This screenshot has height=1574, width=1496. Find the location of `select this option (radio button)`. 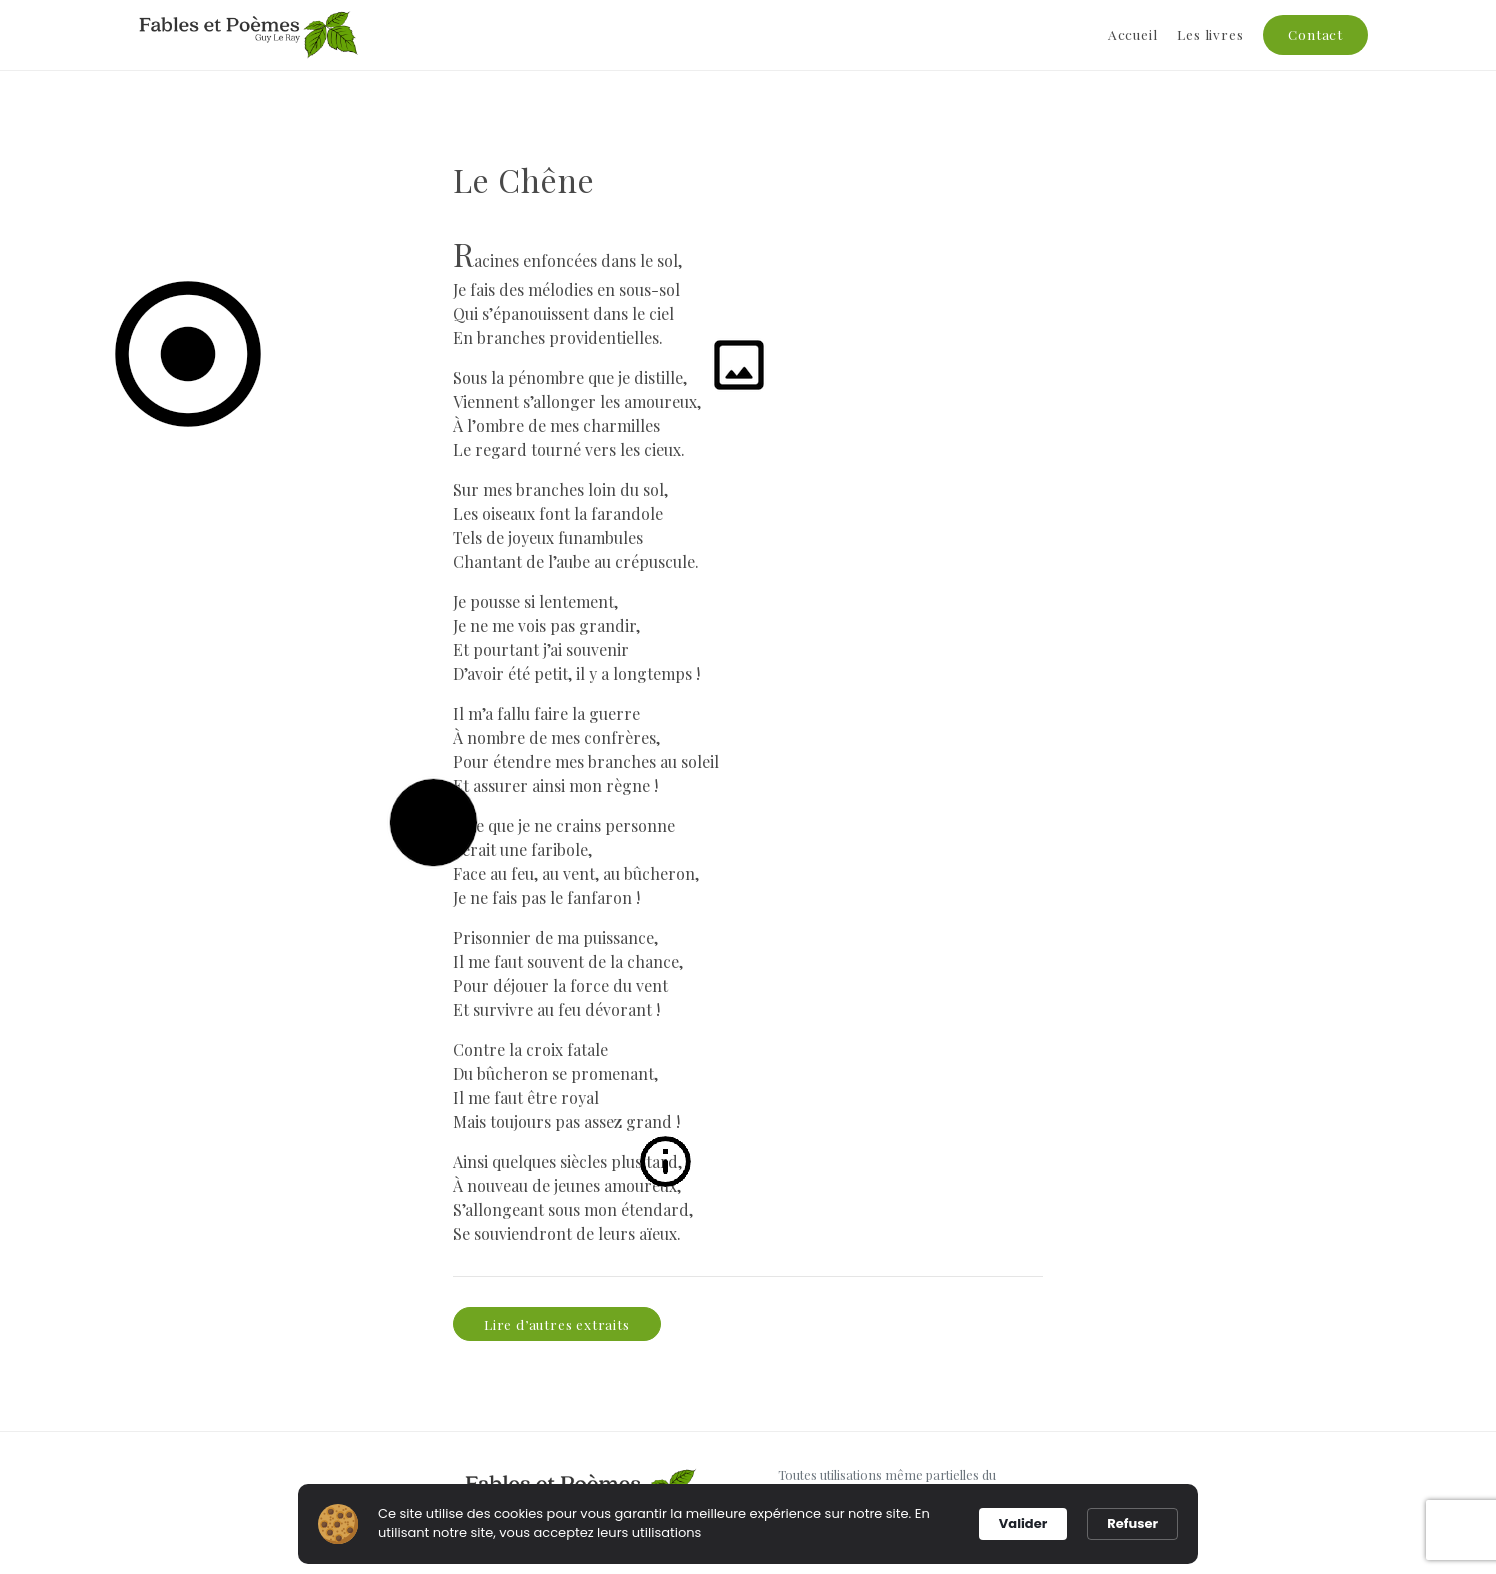

select this option (radio button) is located at coordinates (188, 354).